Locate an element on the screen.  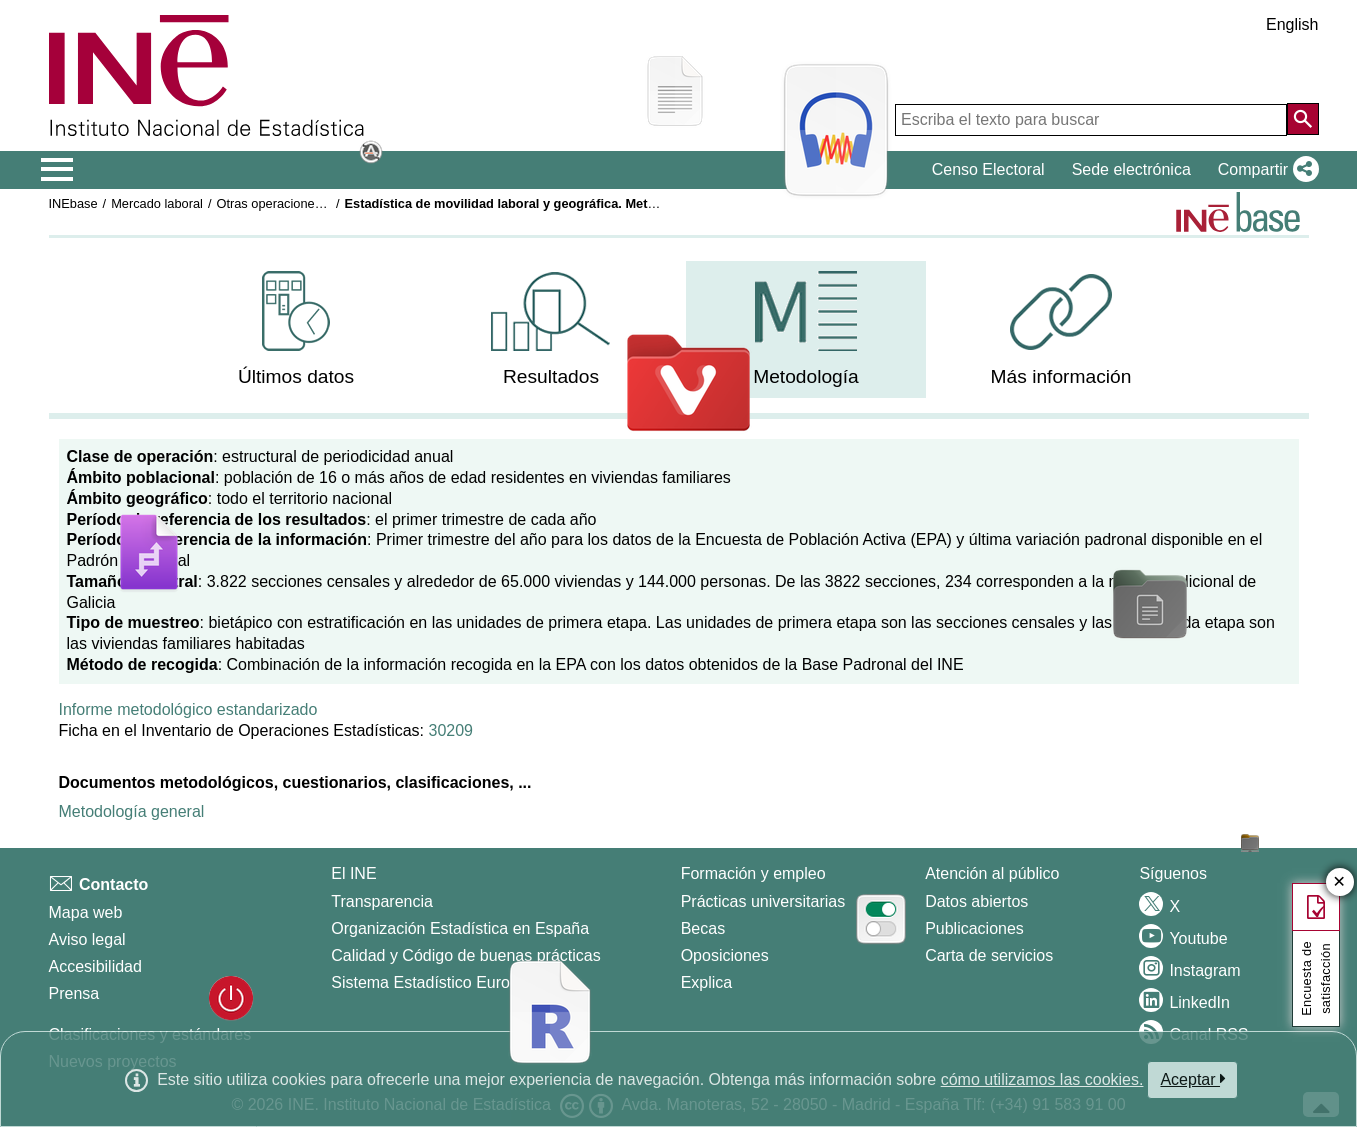
open your documents folder is located at coordinates (1150, 604).